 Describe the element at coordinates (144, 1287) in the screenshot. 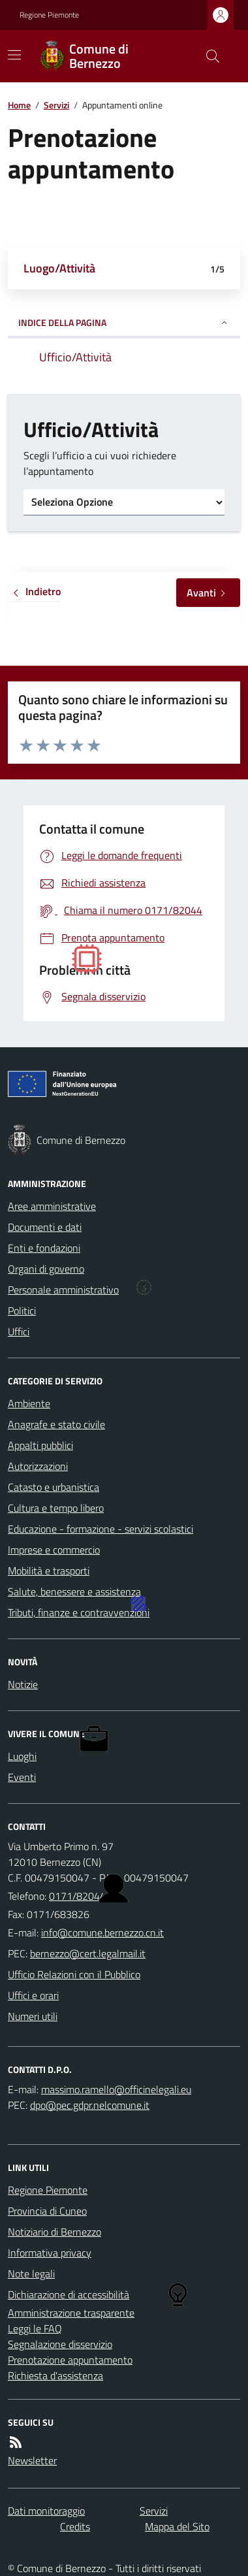

I see `indicates step three in a multi-step process` at that location.